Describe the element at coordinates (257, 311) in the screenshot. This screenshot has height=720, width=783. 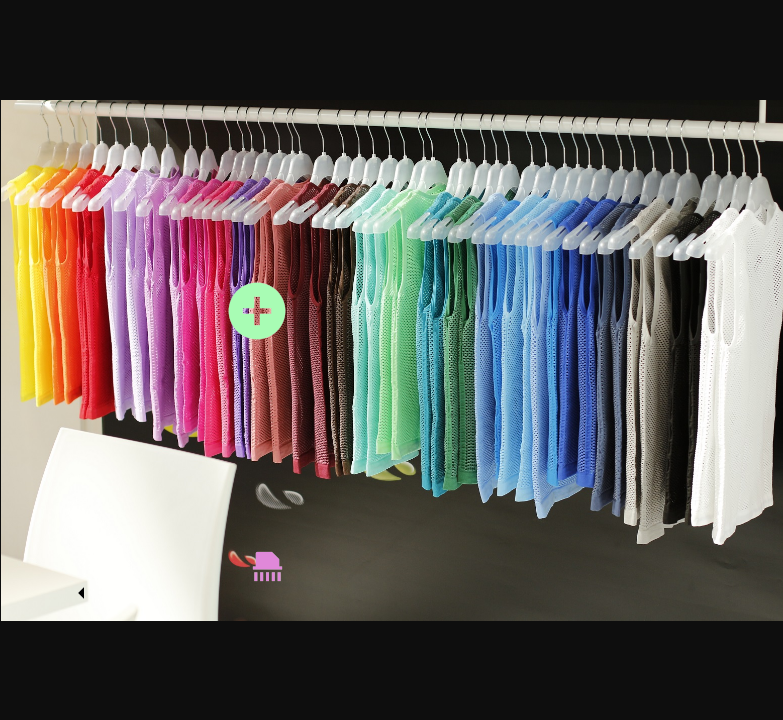
I see `add a new item` at that location.